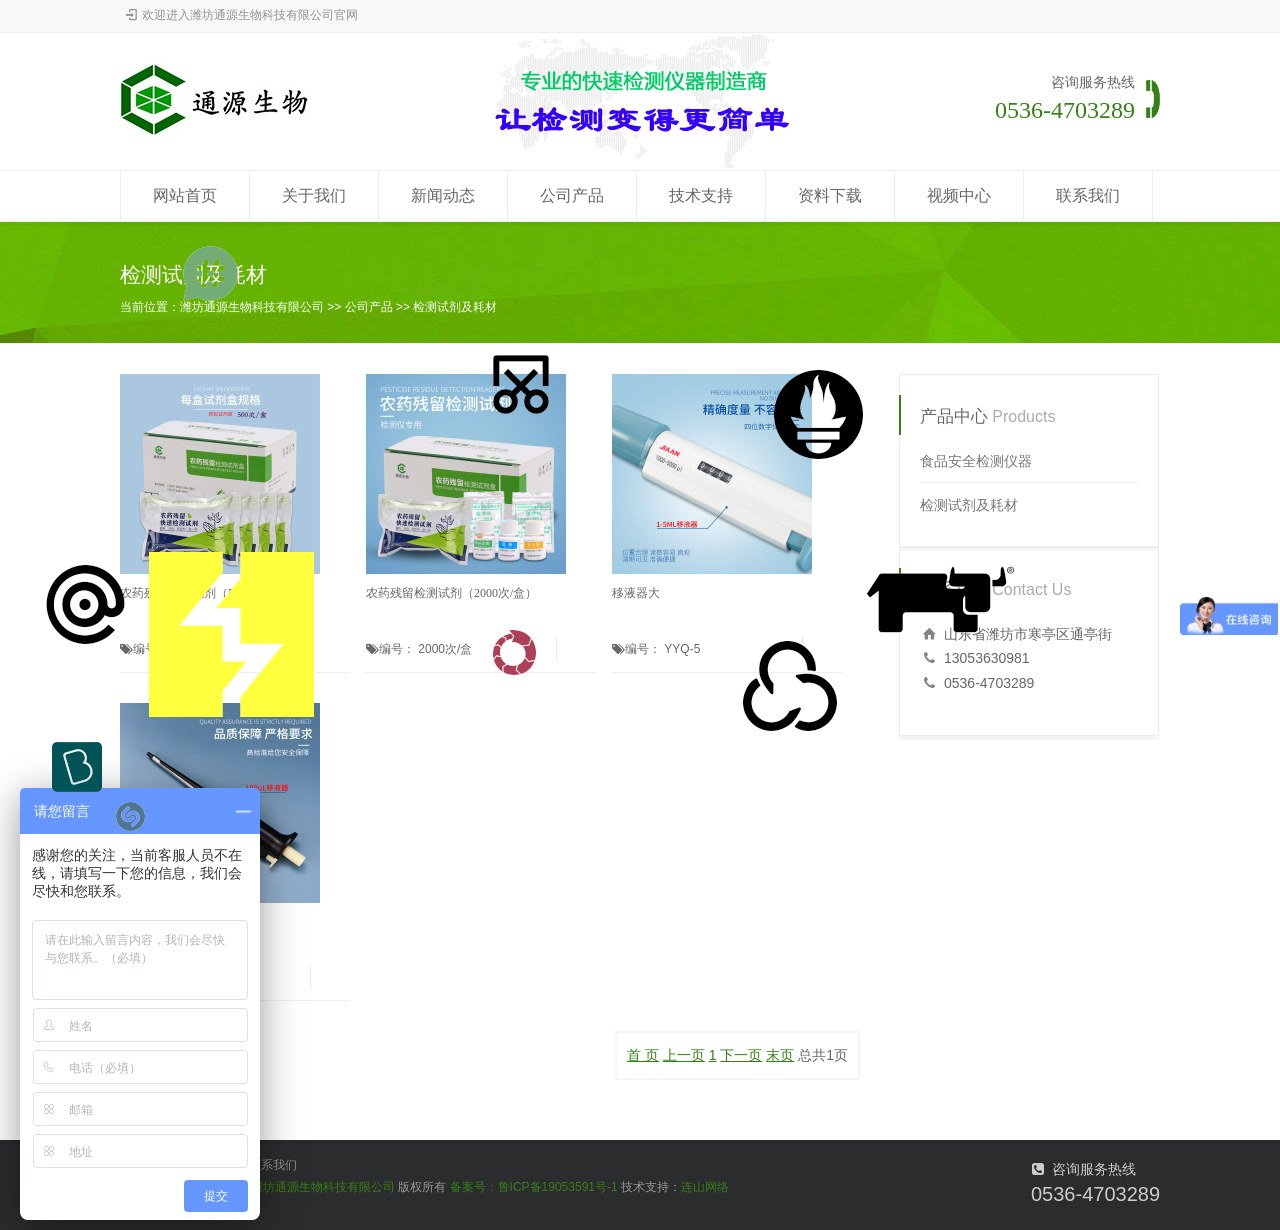  Describe the element at coordinates (514, 652) in the screenshot. I see `EventStore database logo` at that location.